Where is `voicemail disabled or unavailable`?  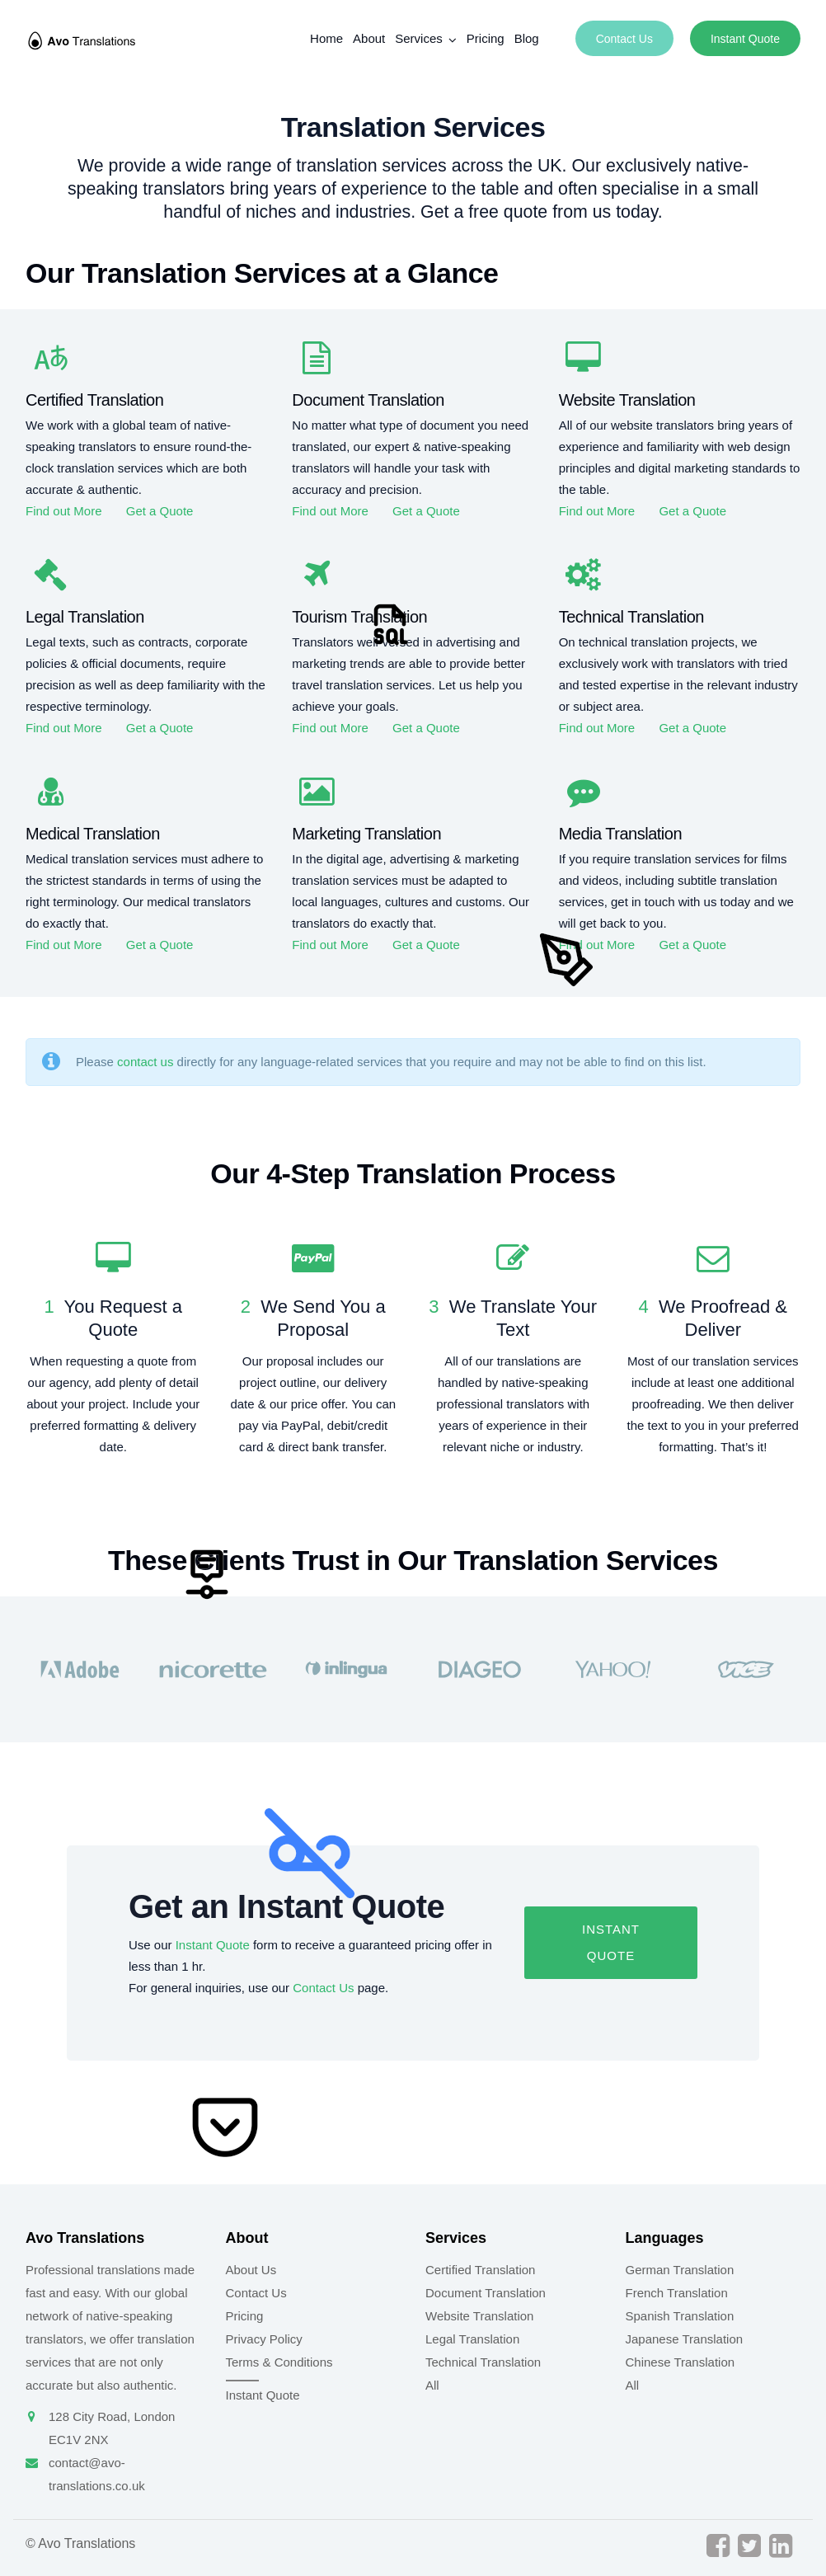 voicemail disabled or unavailable is located at coordinates (309, 1853).